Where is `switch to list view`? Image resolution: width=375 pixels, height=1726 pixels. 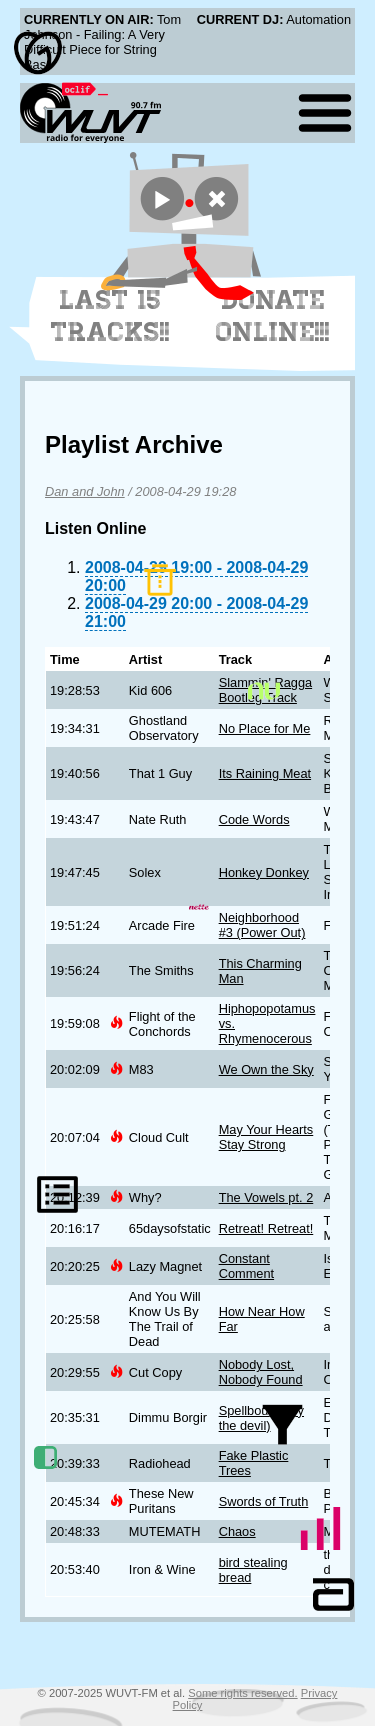
switch to list view is located at coordinates (57, 1194).